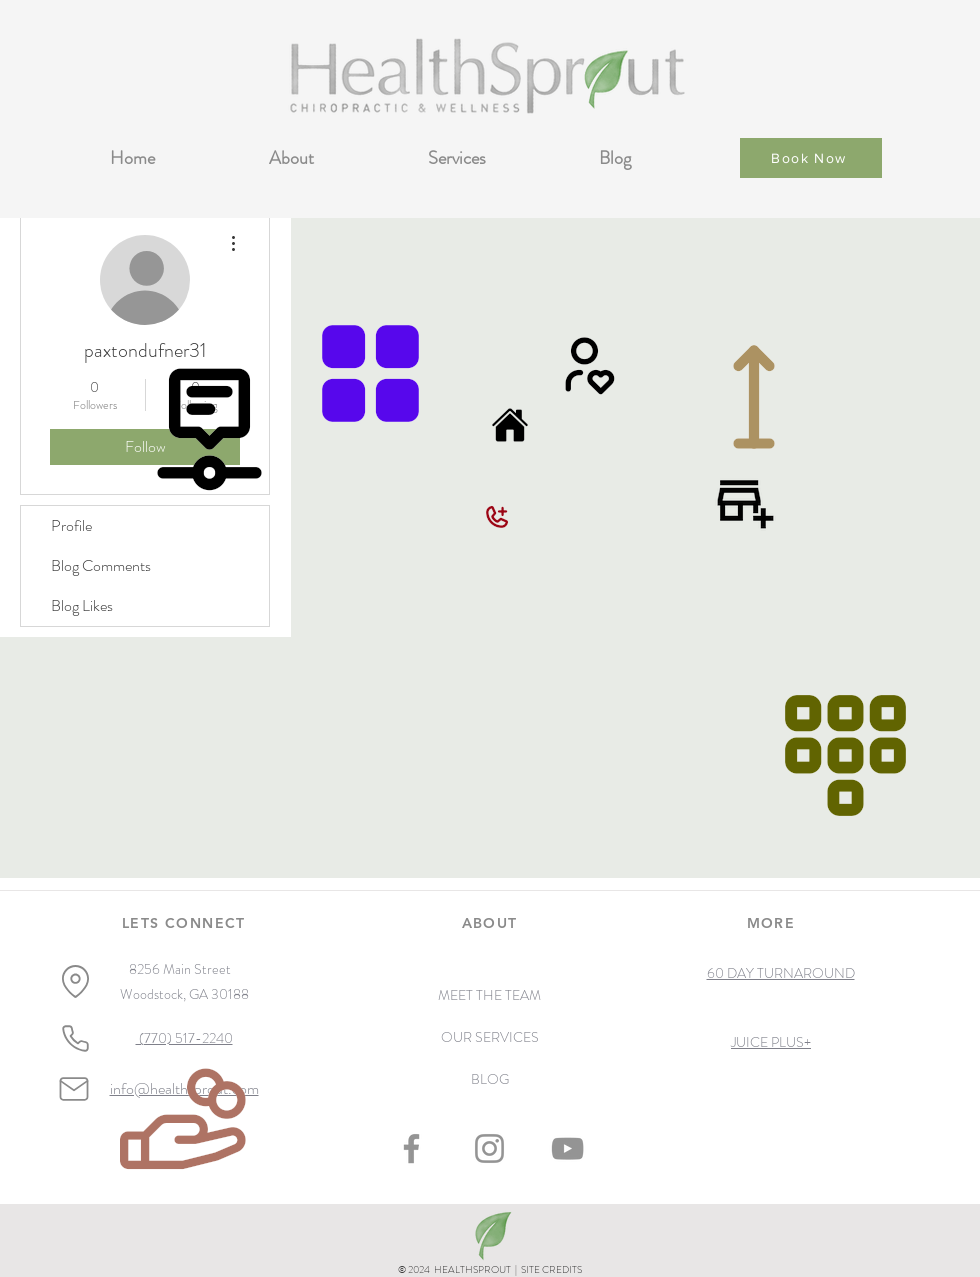  I want to click on move item to top of list, so click(754, 397).